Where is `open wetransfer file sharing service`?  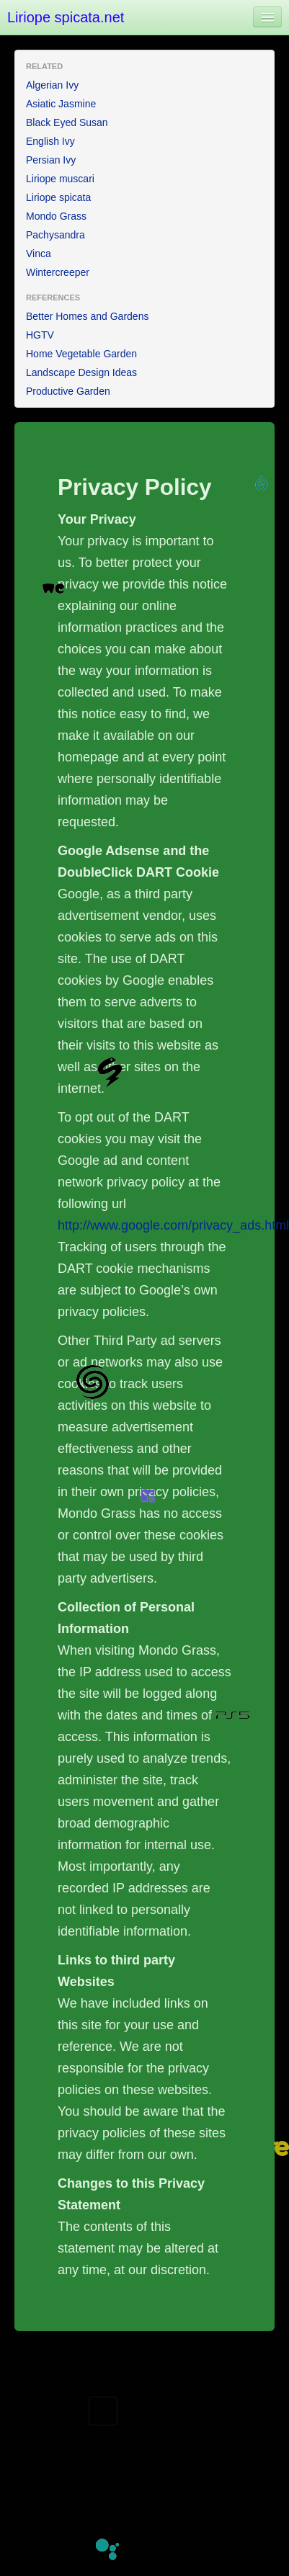
open wetransfer file sharing service is located at coordinates (53, 589).